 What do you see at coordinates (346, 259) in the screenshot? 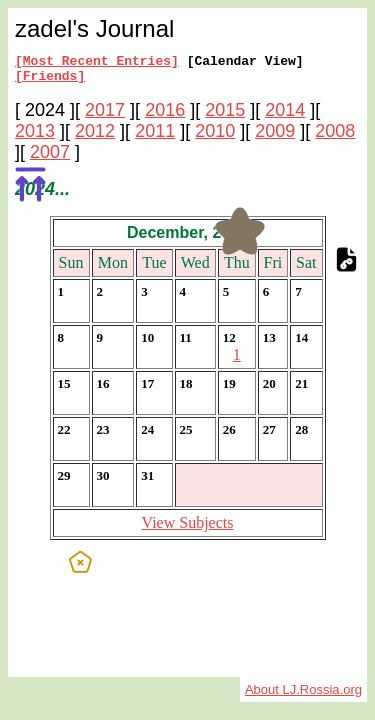
I see `open a vector graphics file` at bounding box center [346, 259].